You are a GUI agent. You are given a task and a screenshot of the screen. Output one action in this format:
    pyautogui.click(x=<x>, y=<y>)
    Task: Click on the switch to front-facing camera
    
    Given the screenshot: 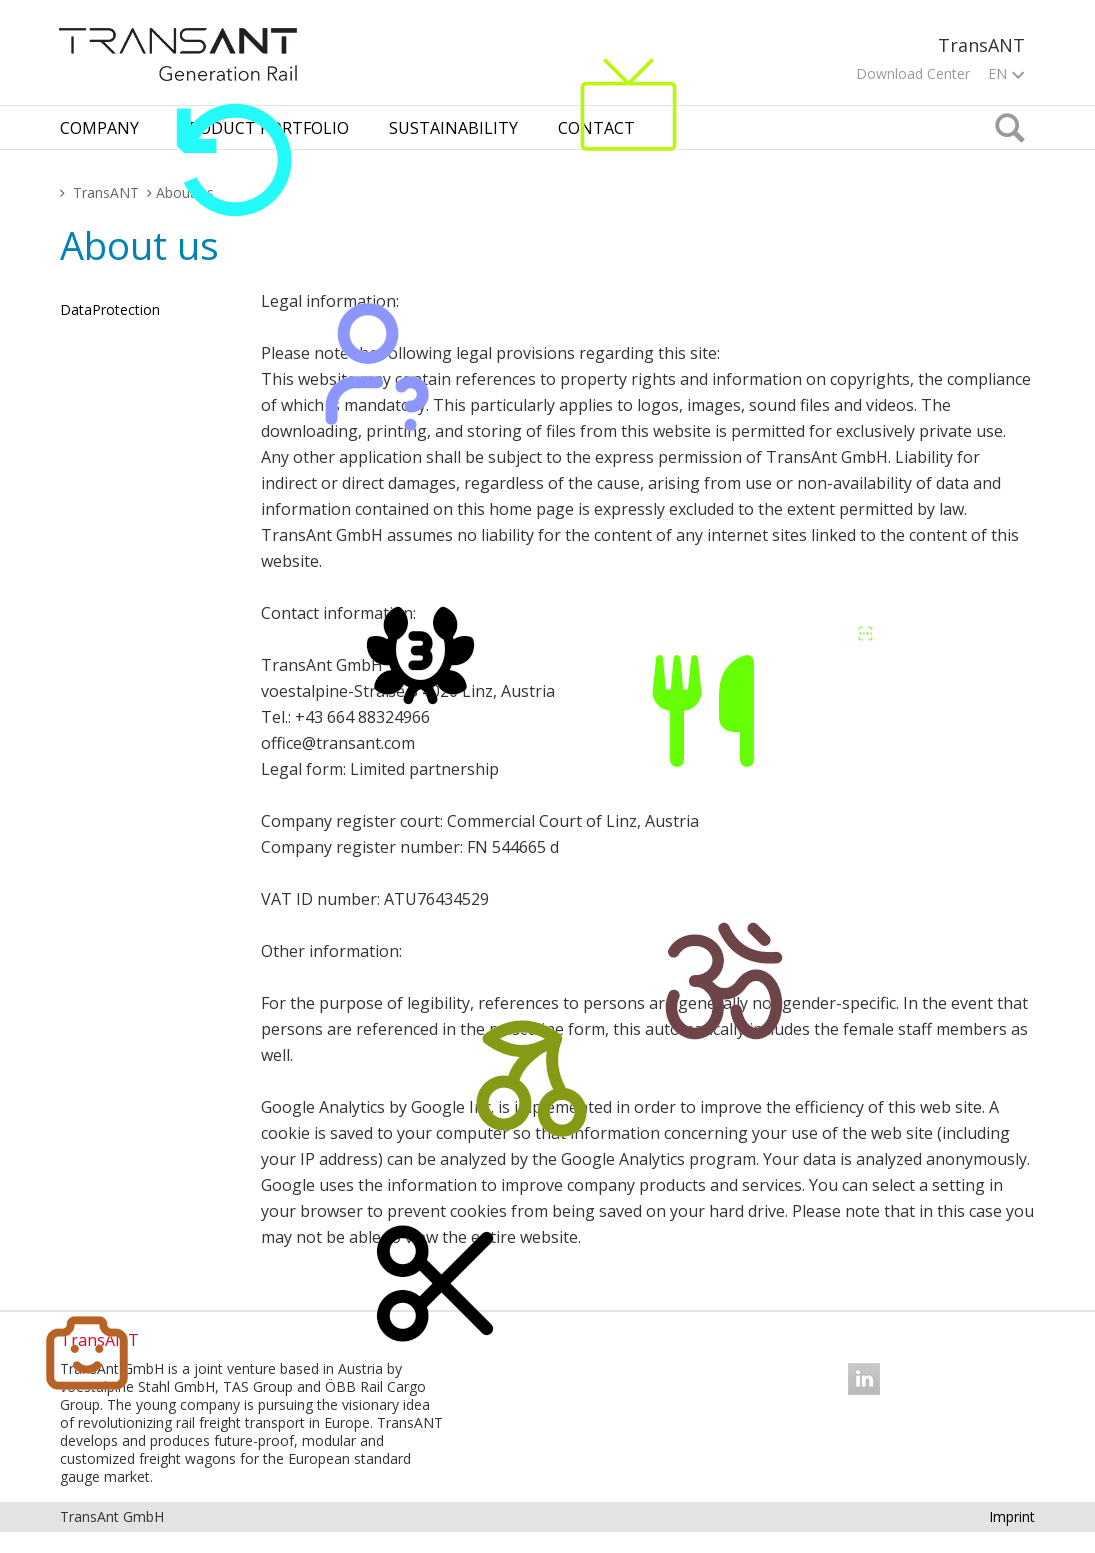 What is the action you would take?
    pyautogui.click(x=87, y=1353)
    